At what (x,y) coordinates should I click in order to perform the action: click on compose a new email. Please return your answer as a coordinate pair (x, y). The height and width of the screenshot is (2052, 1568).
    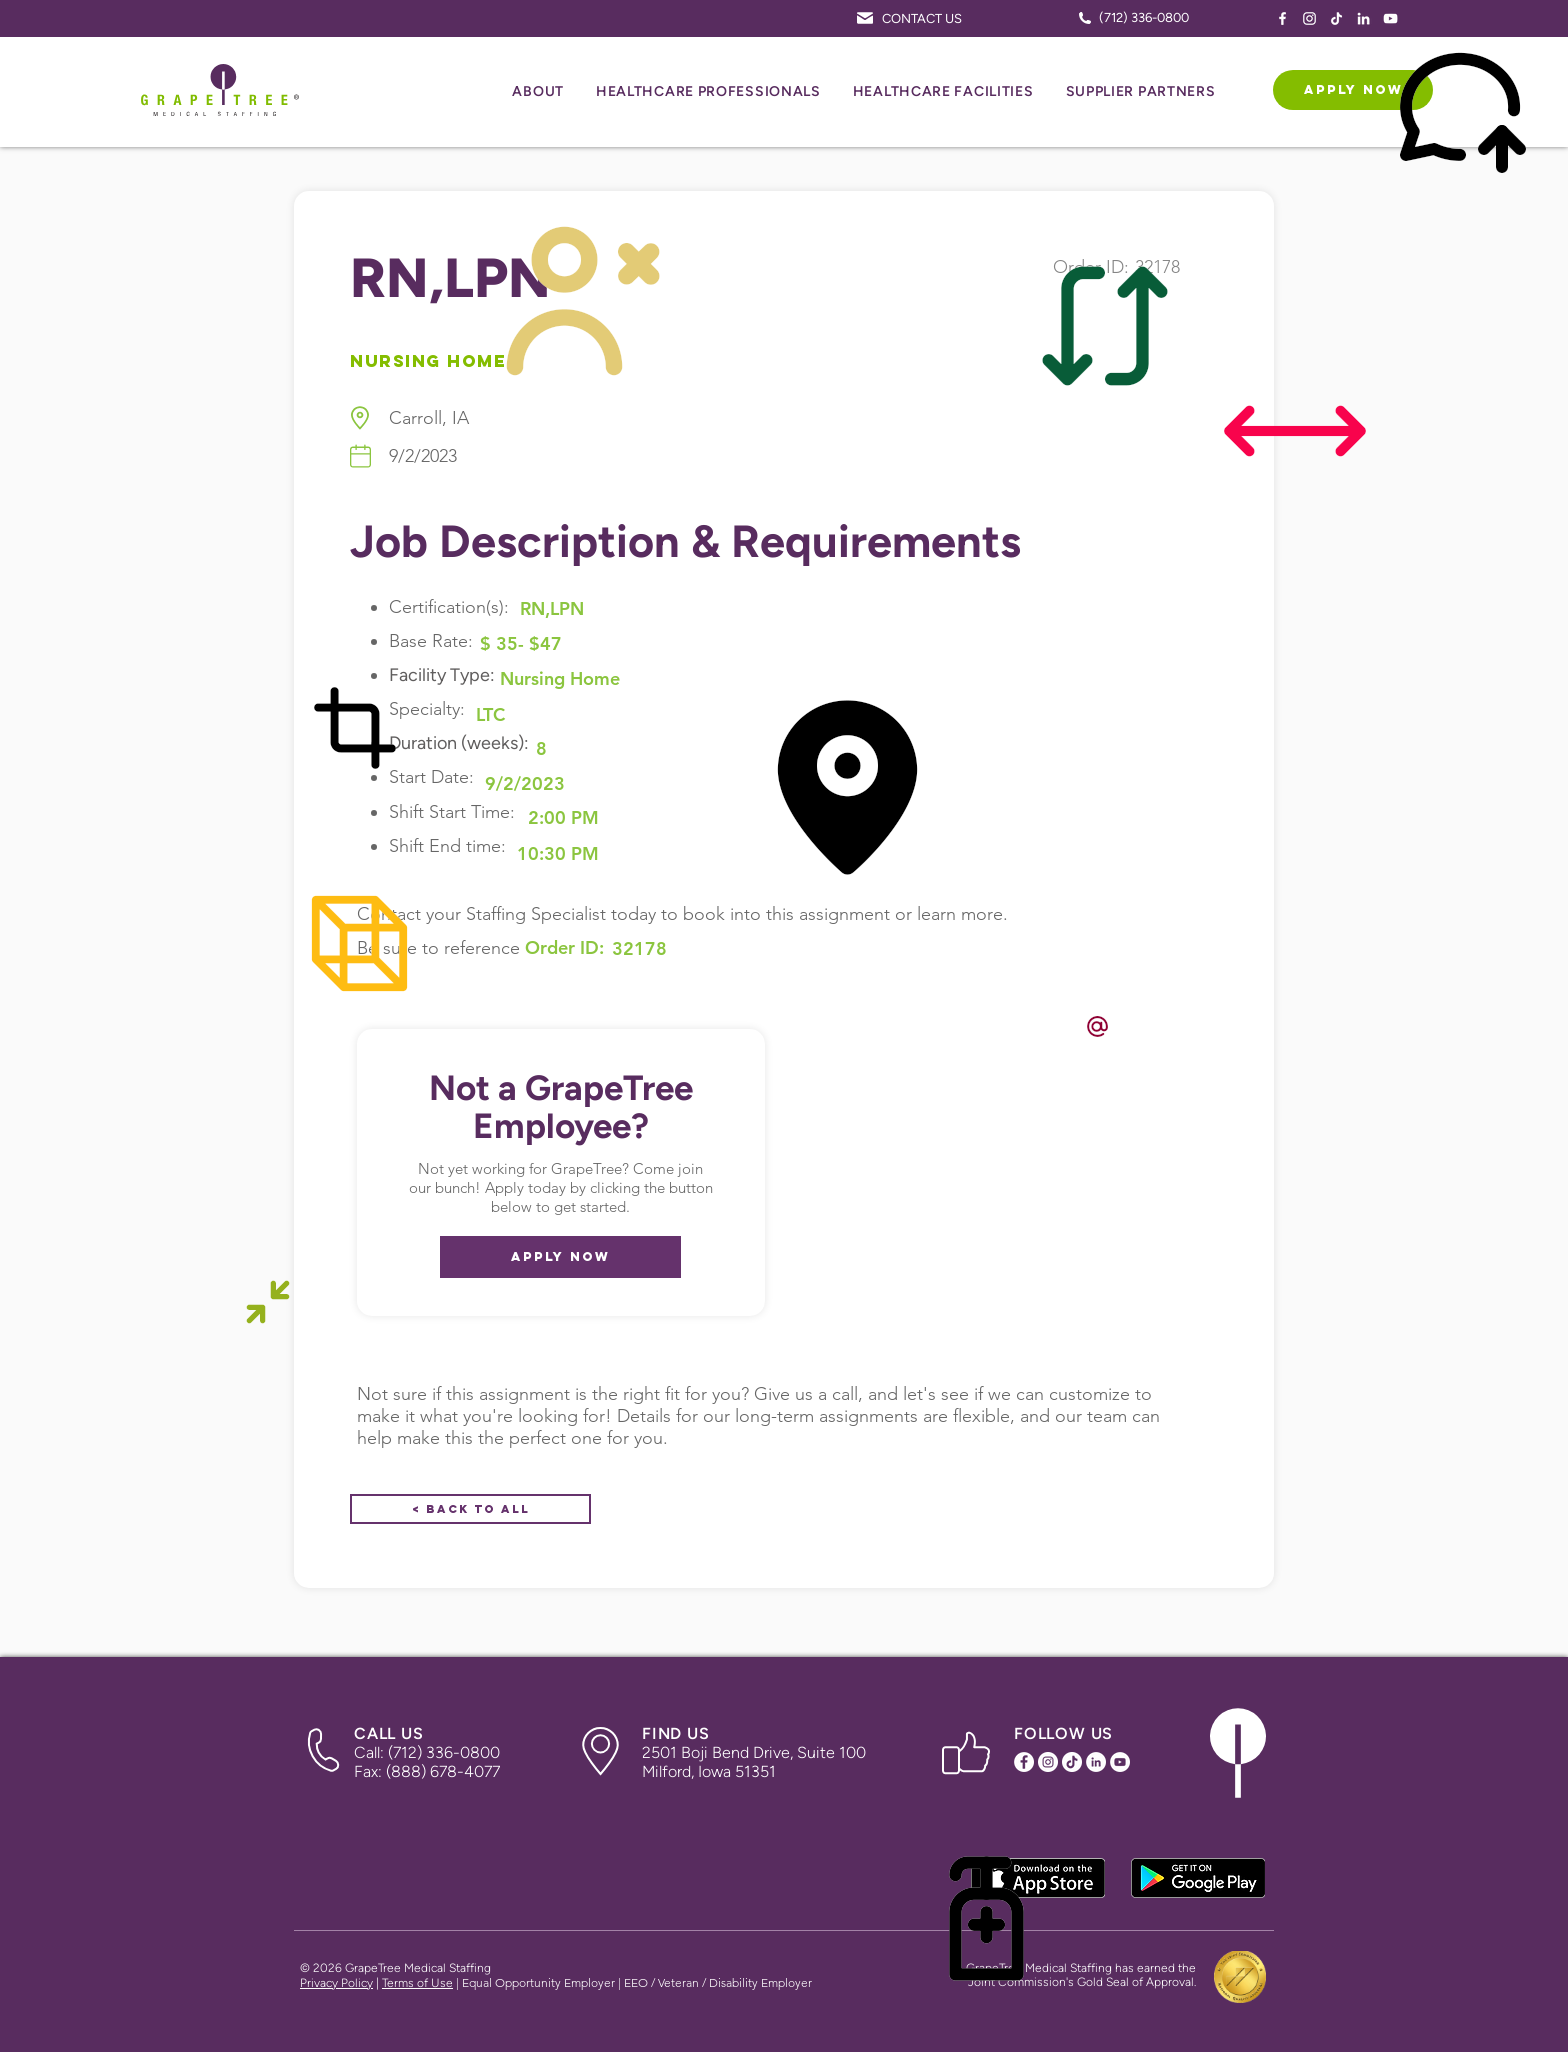
    Looking at the image, I should click on (1097, 1026).